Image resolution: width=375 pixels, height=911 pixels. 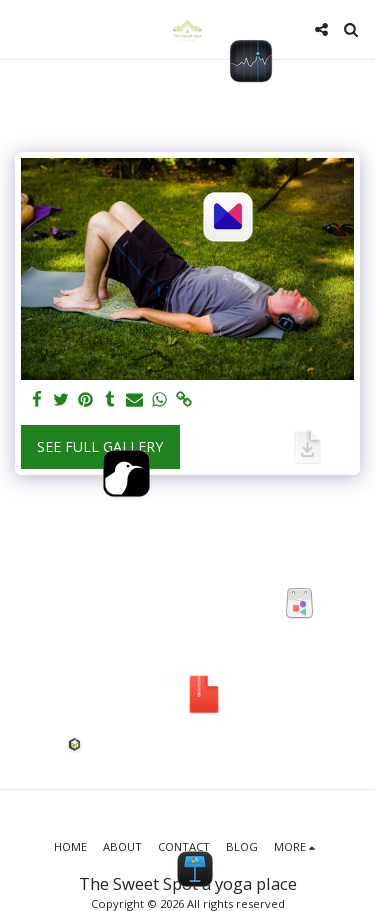 I want to click on download or install a text-based configuration file, so click(x=307, y=447).